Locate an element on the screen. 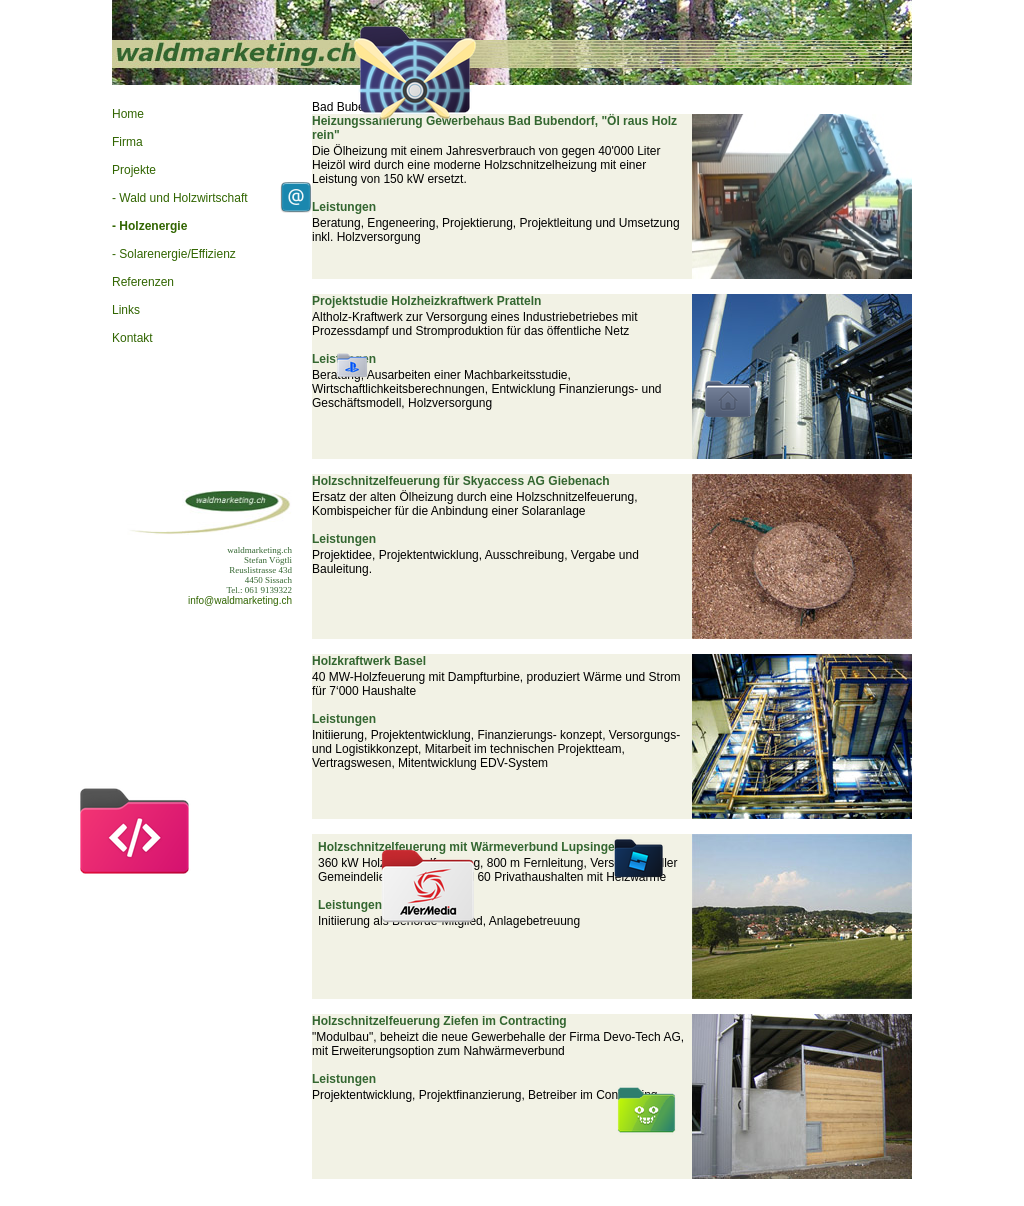  open GameJolt games folder is located at coordinates (646, 1111).